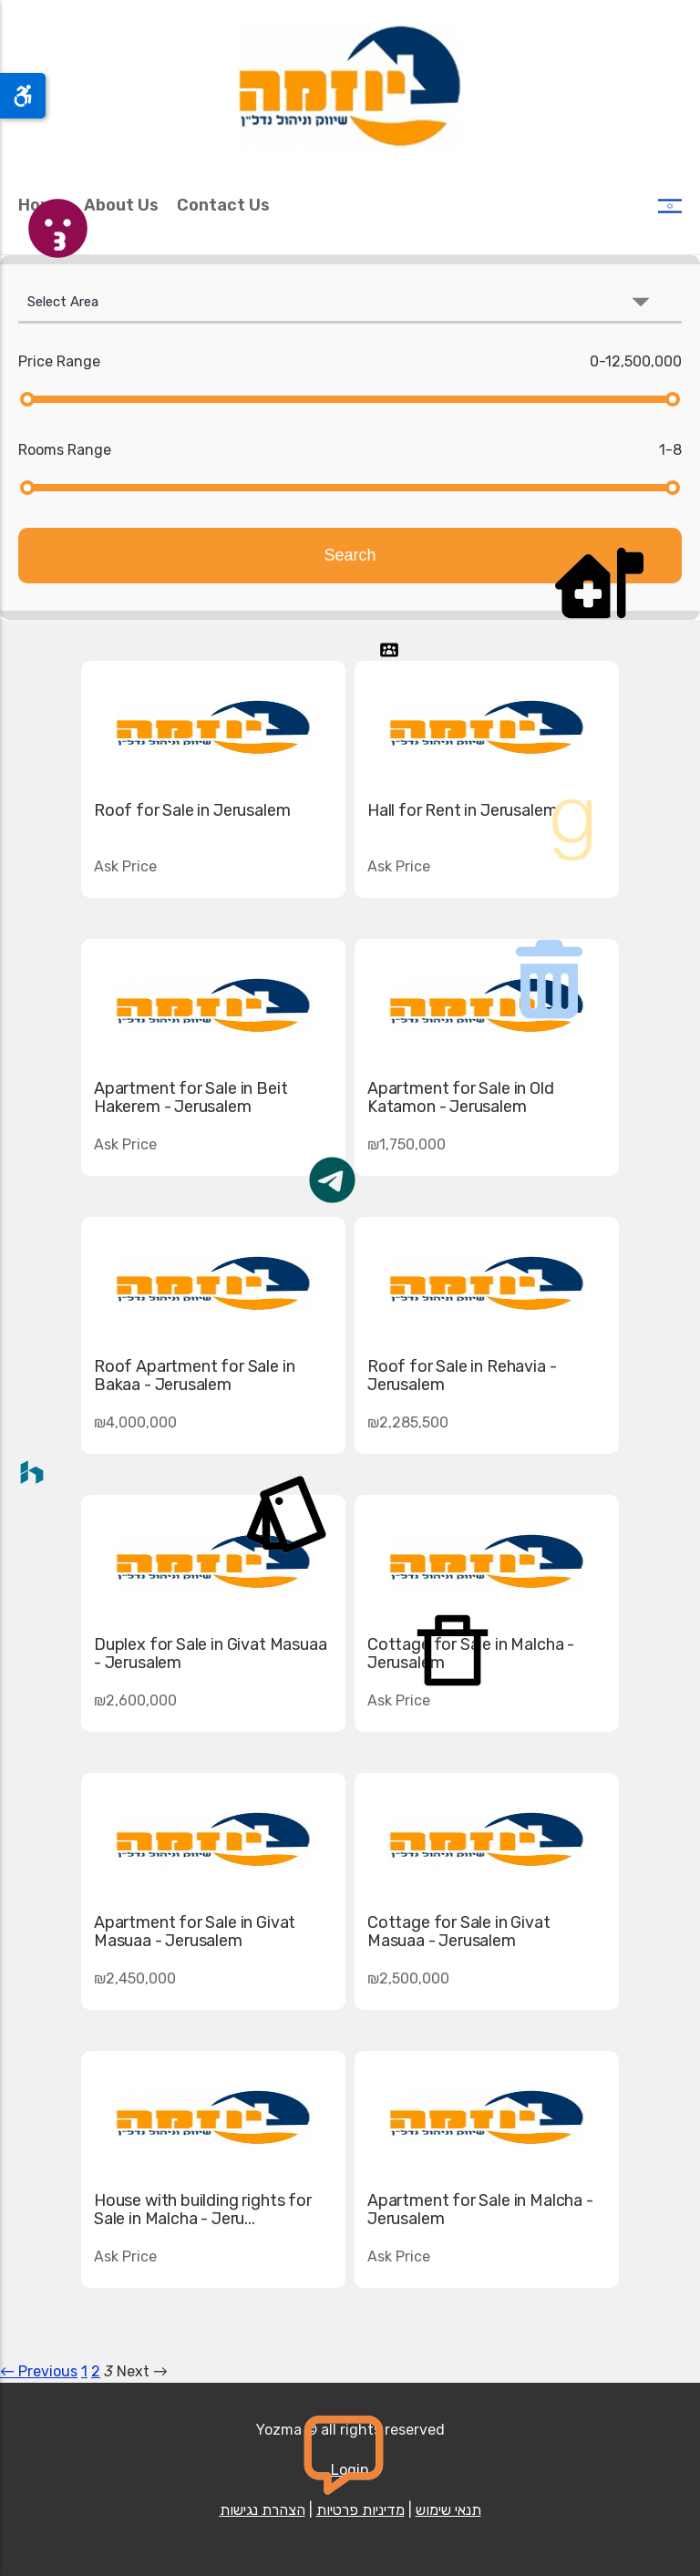 This screenshot has width=700, height=2576. I want to click on link to Goodreads profile, so click(571, 829).